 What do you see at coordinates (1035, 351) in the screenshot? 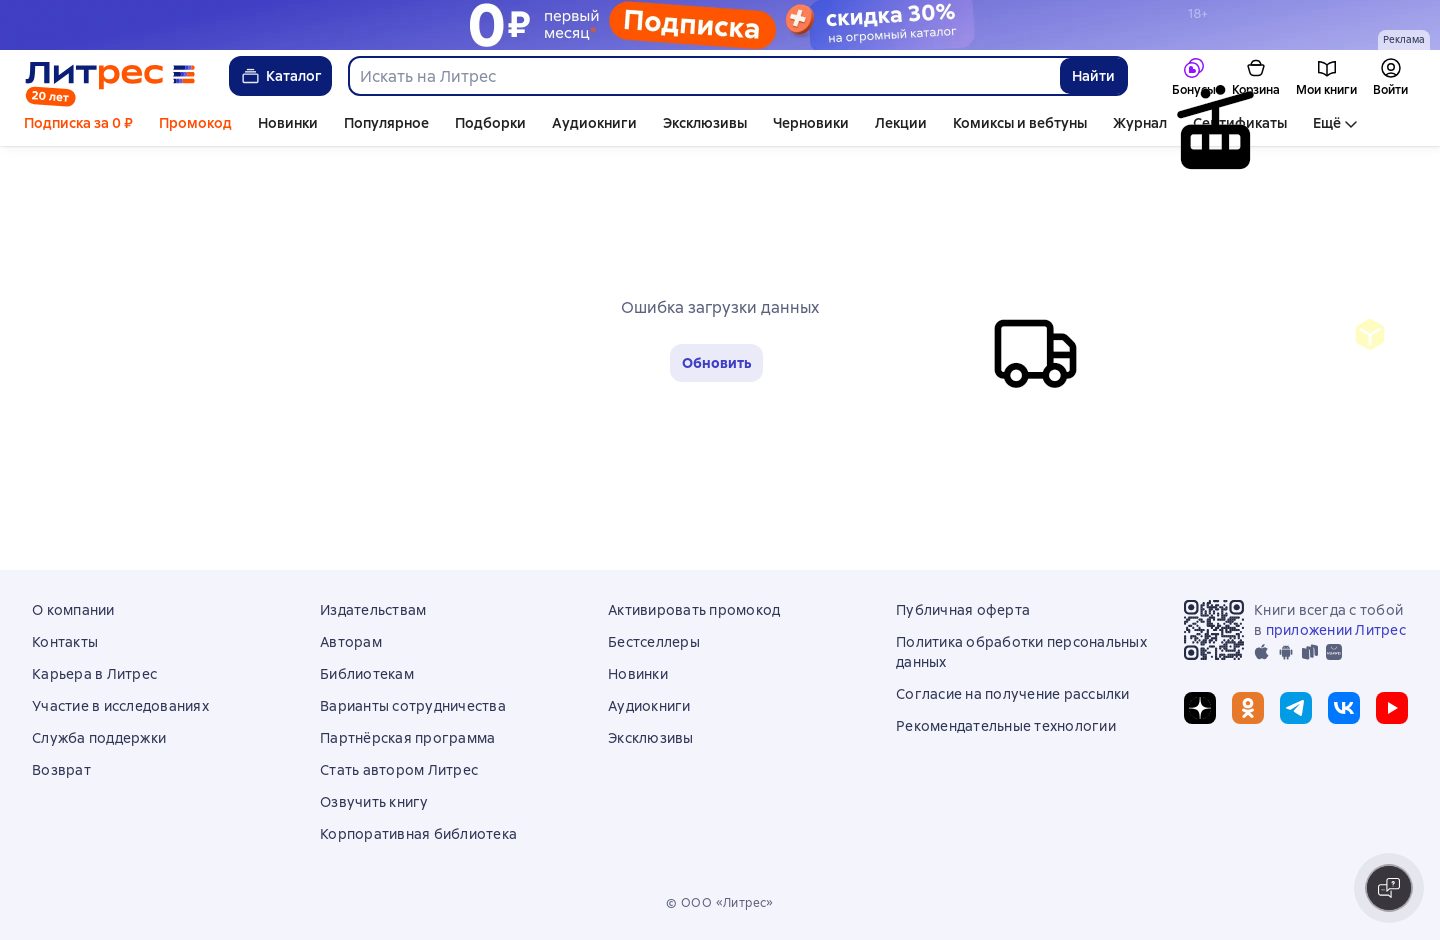
I see `track your delivery or shipment` at bounding box center [1035, 351].